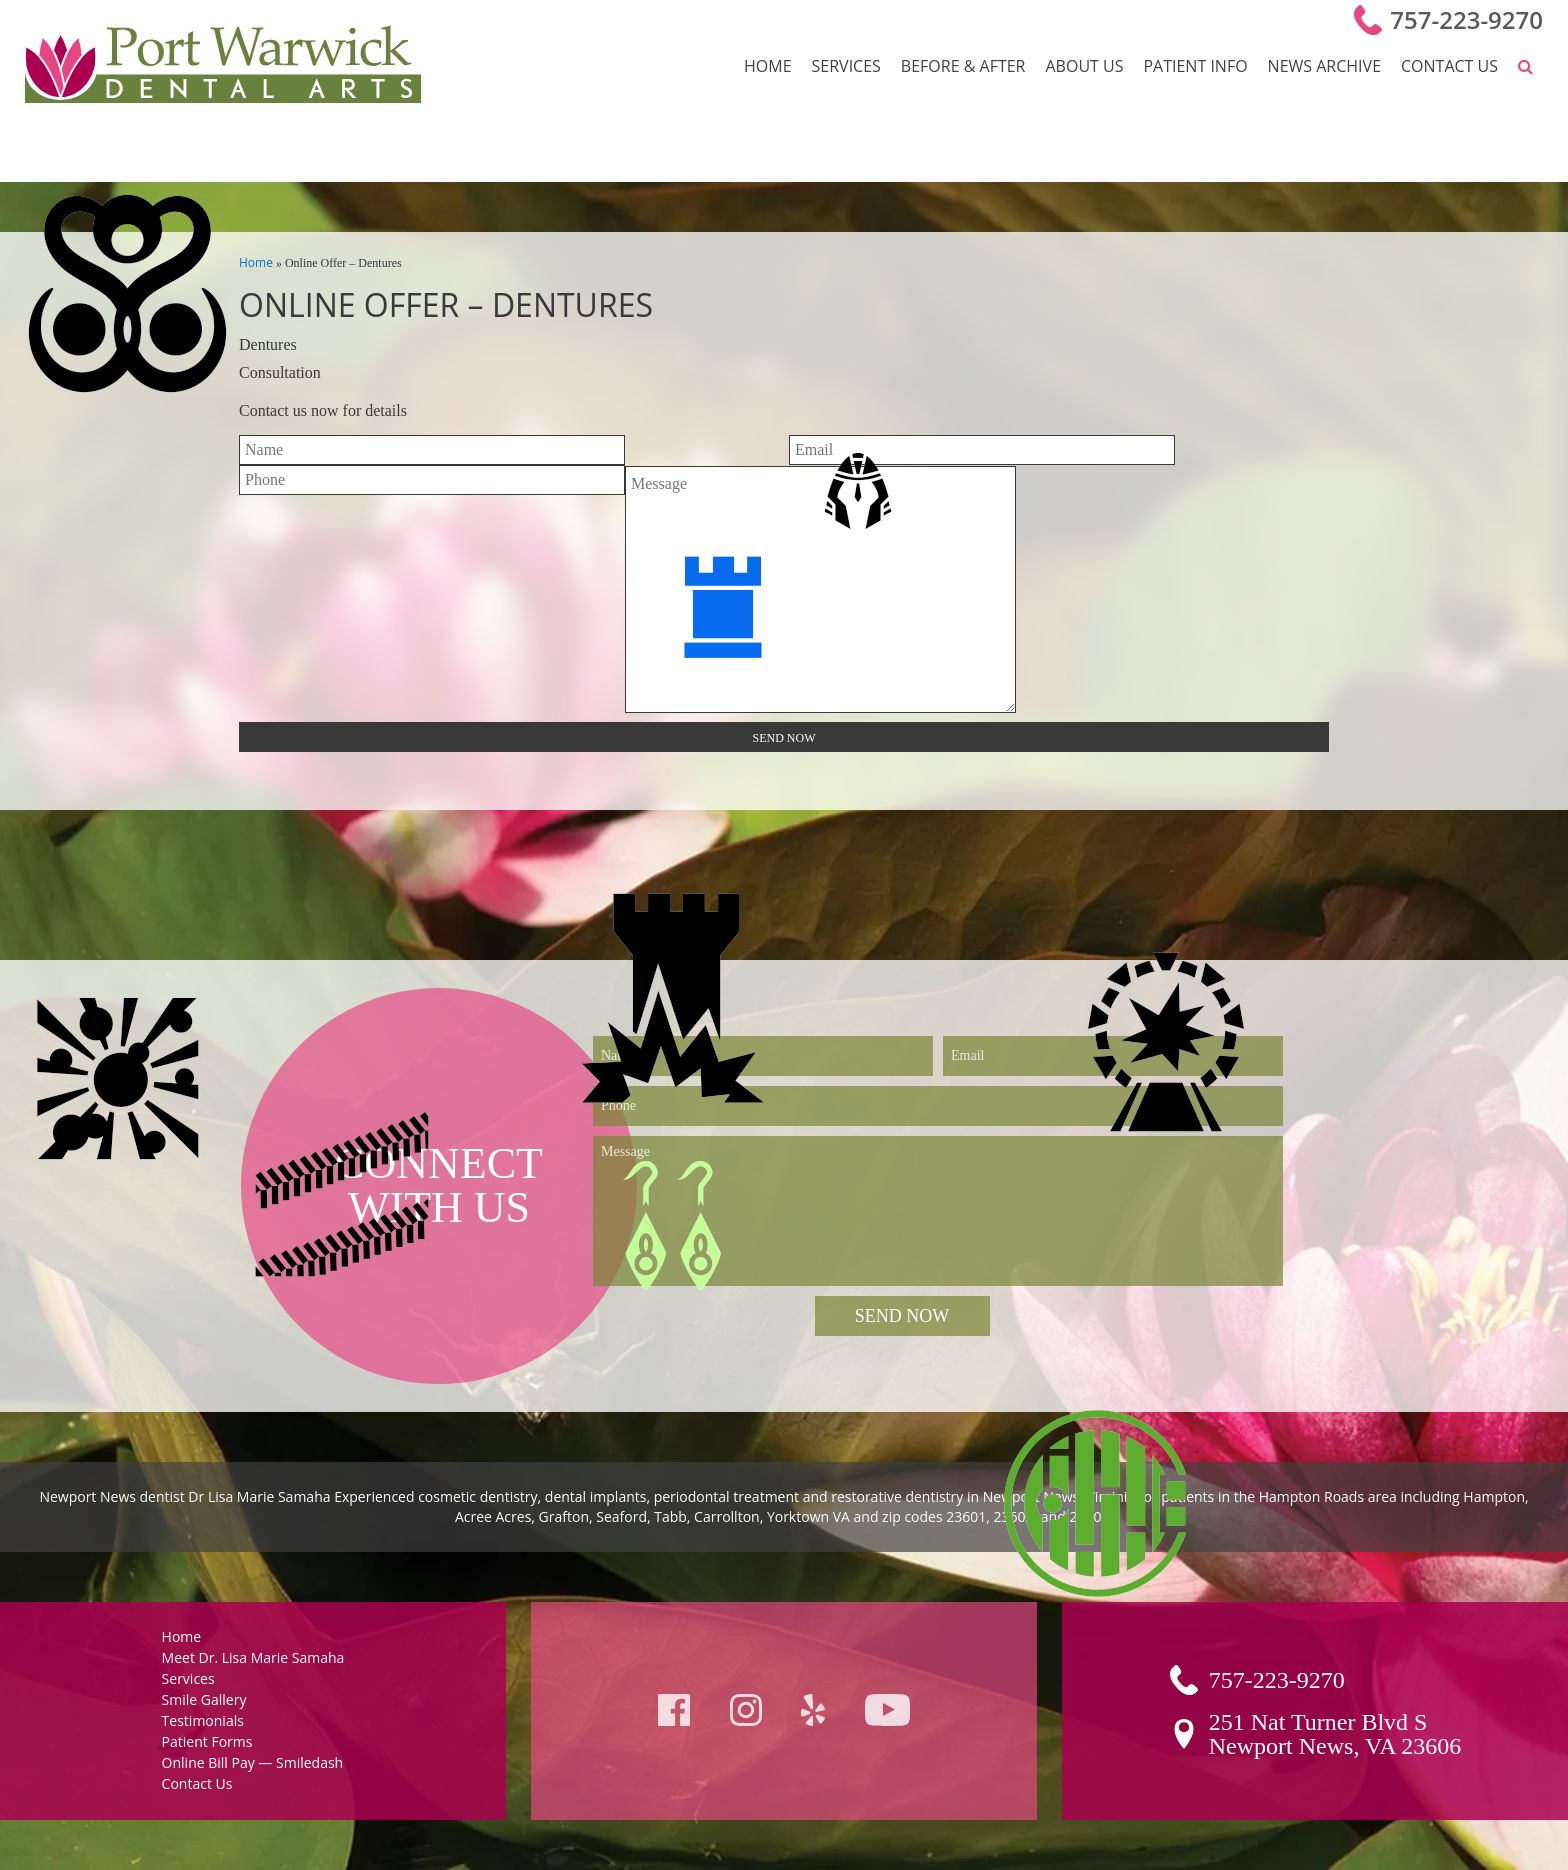 This screenshot has height=1870, width=1568. Describe the element at coordinates (672, 997) in the screenshot. I see `demolish or destroy a building` at that location.